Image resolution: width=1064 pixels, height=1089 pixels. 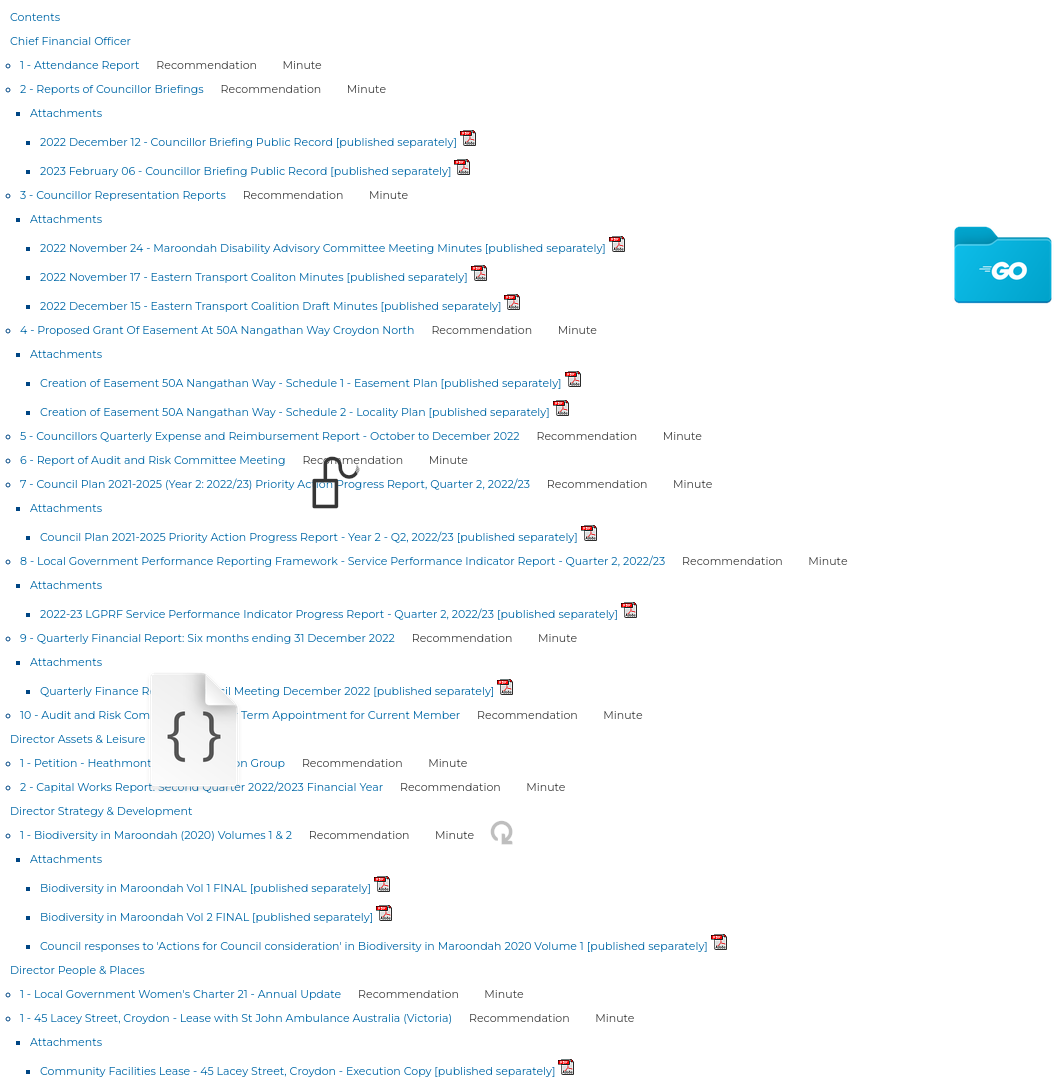 What do you see at coordinates (501, 833) in the screenshot?
I see `screen rotation is enabled` at bounding box center [501, 833].